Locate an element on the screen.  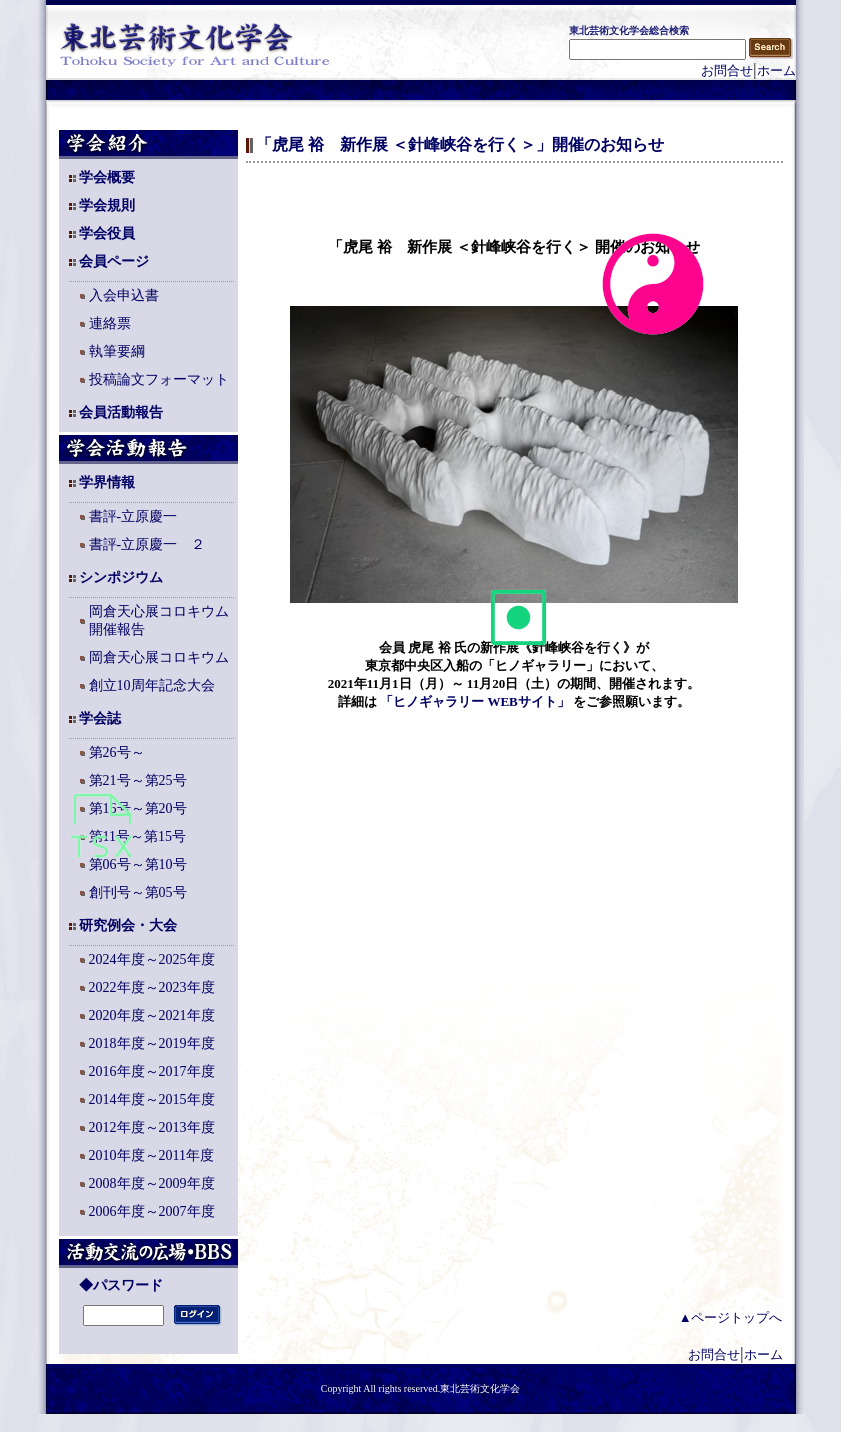
access balance or wellness settings is located at coordinates (653, 284).